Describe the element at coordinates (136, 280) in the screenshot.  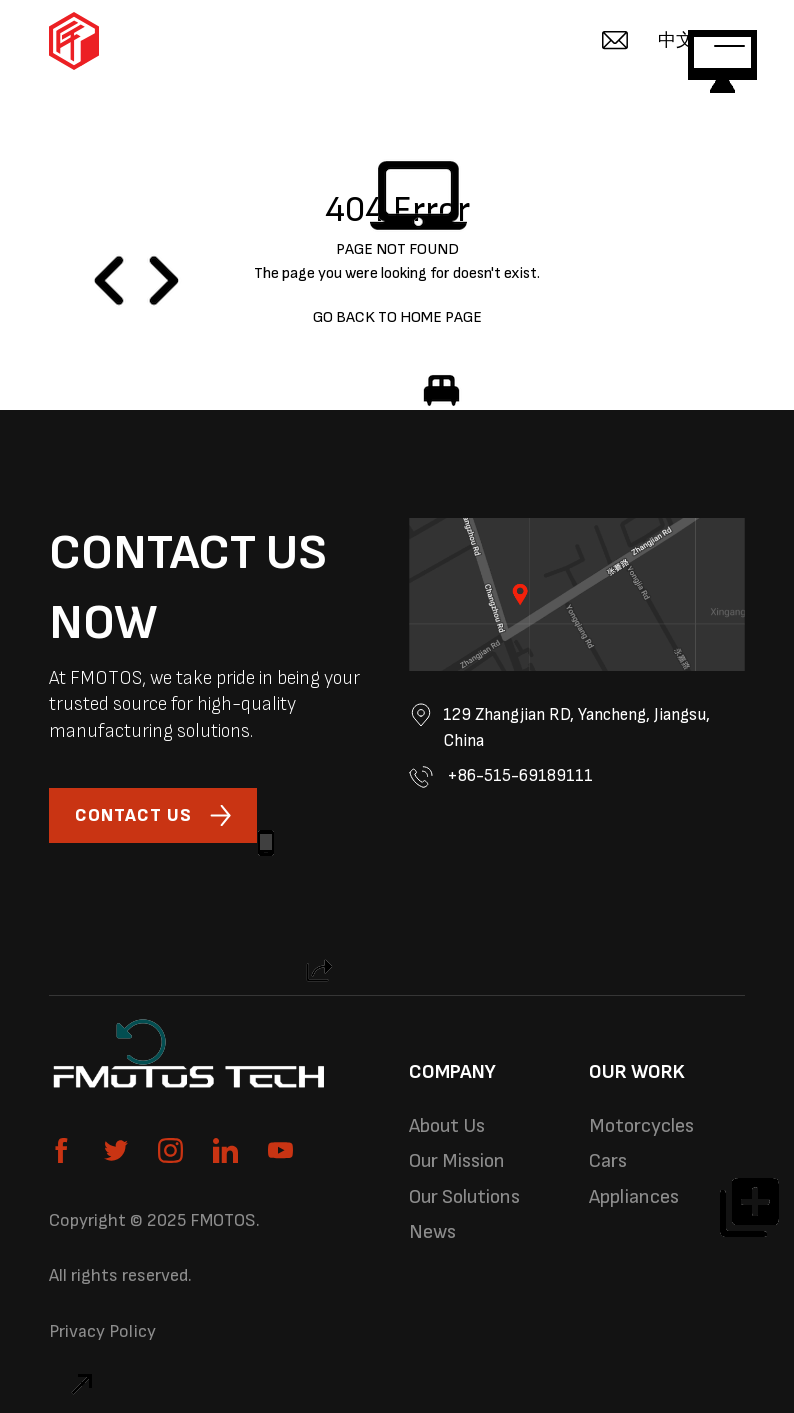
I see `view or edit source code` at that location.